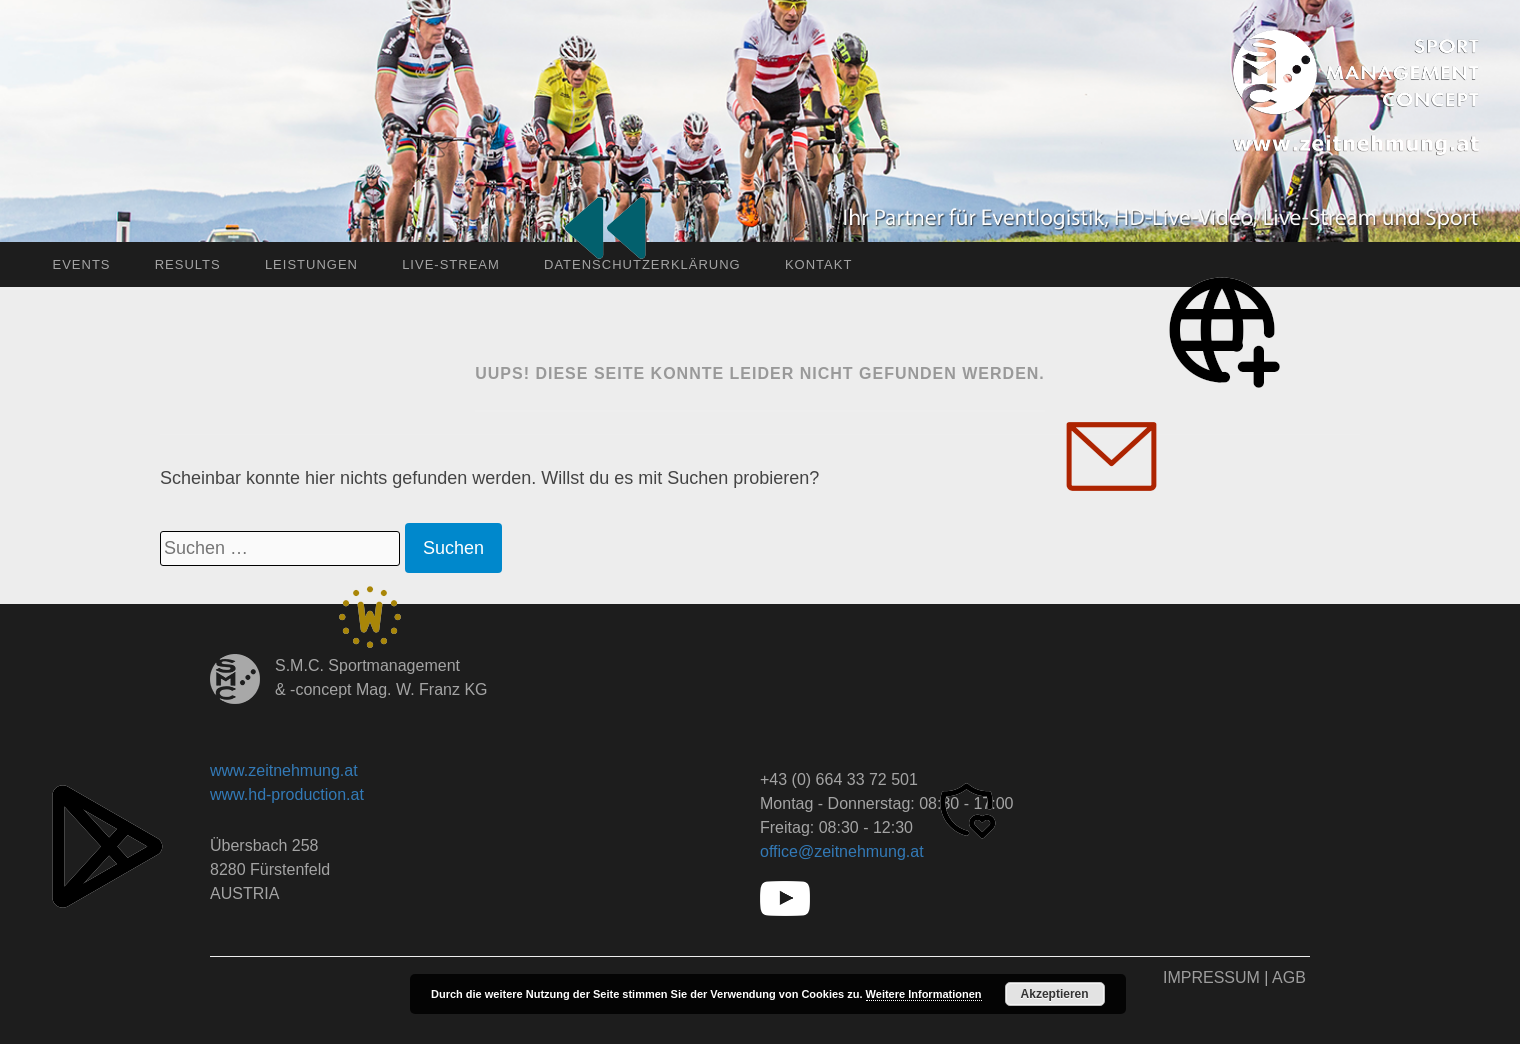  What do you see at coordinates (607, 228) in the screenshot?
I see `go to previous track` at bounding box center [607, 228].